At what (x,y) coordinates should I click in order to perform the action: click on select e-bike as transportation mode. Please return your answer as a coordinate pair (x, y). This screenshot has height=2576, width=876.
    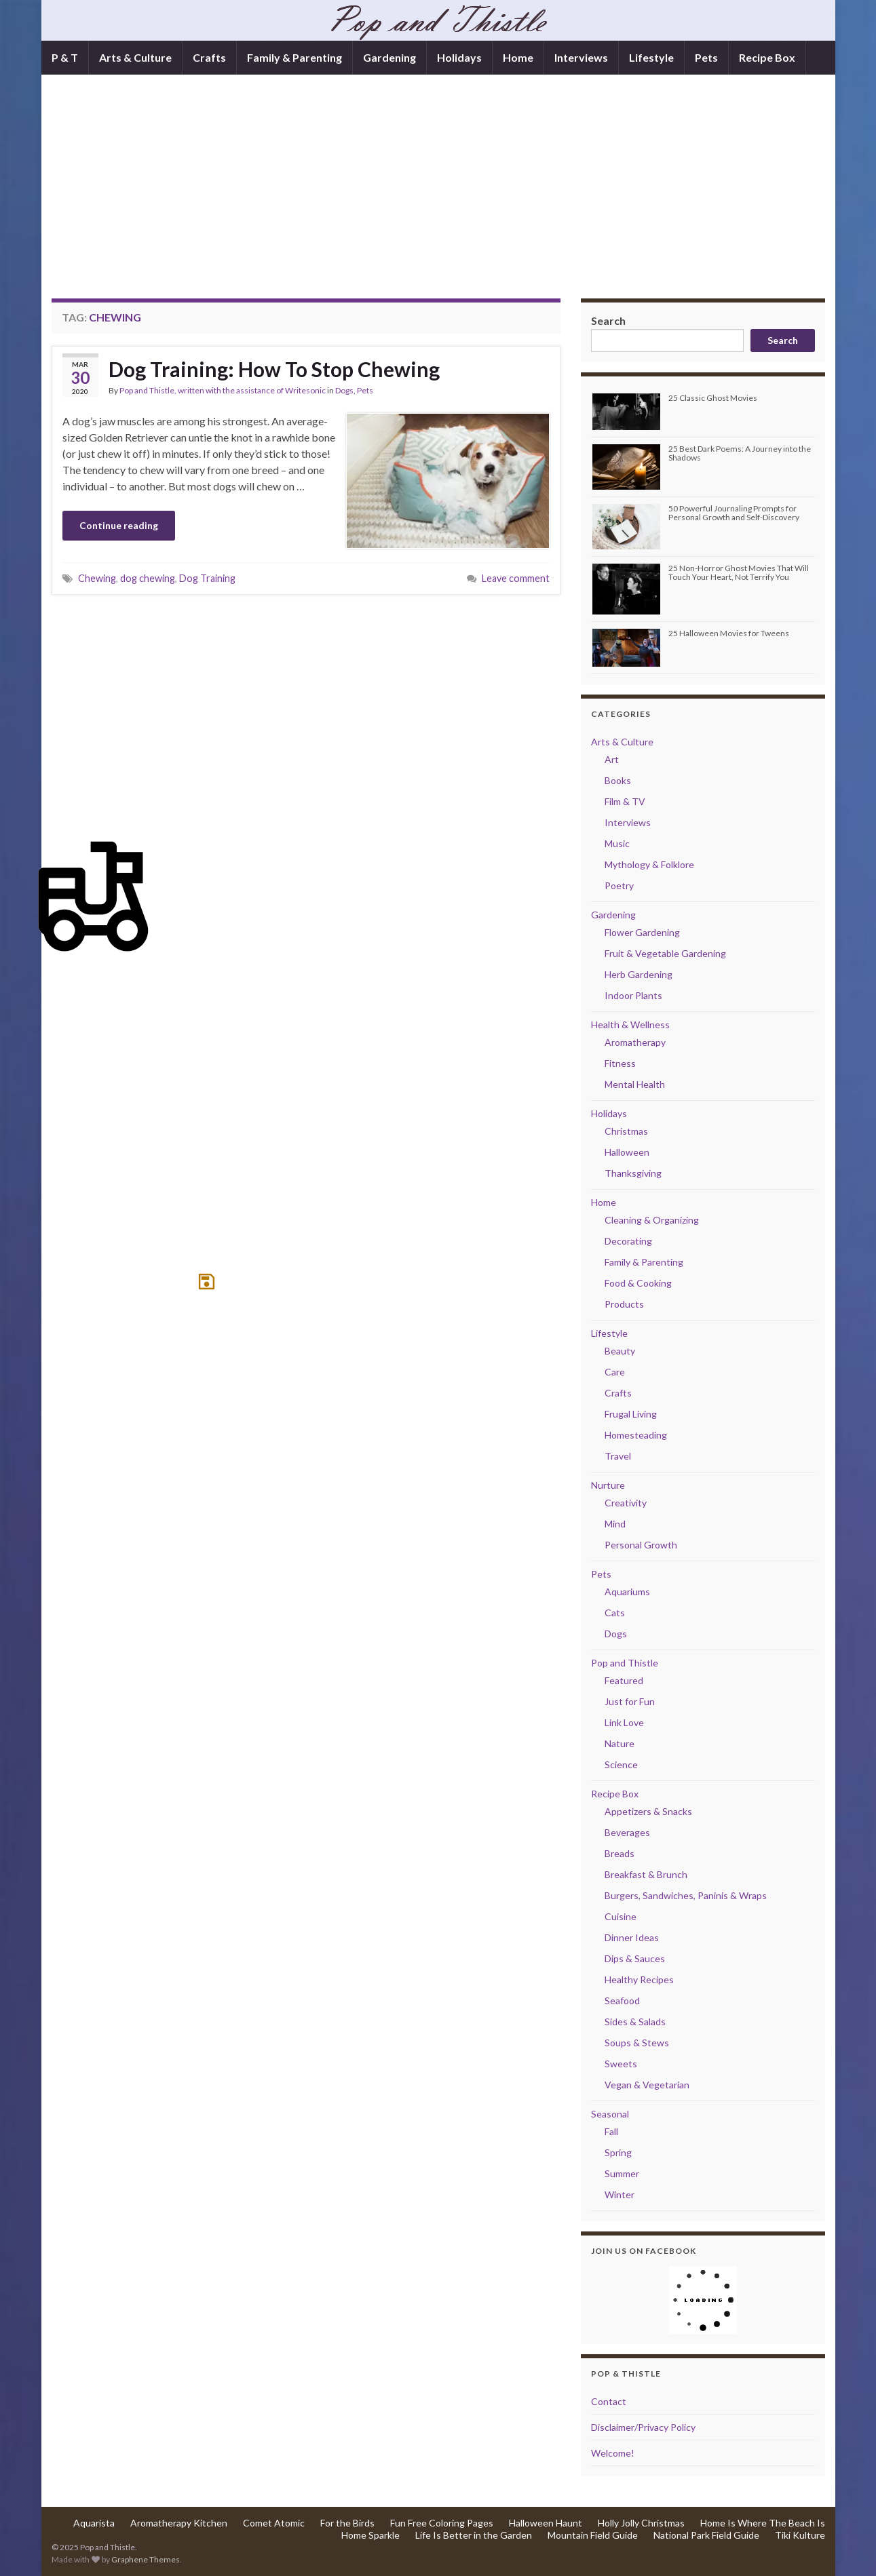
    Looking at the image, I should click on (90, 899).